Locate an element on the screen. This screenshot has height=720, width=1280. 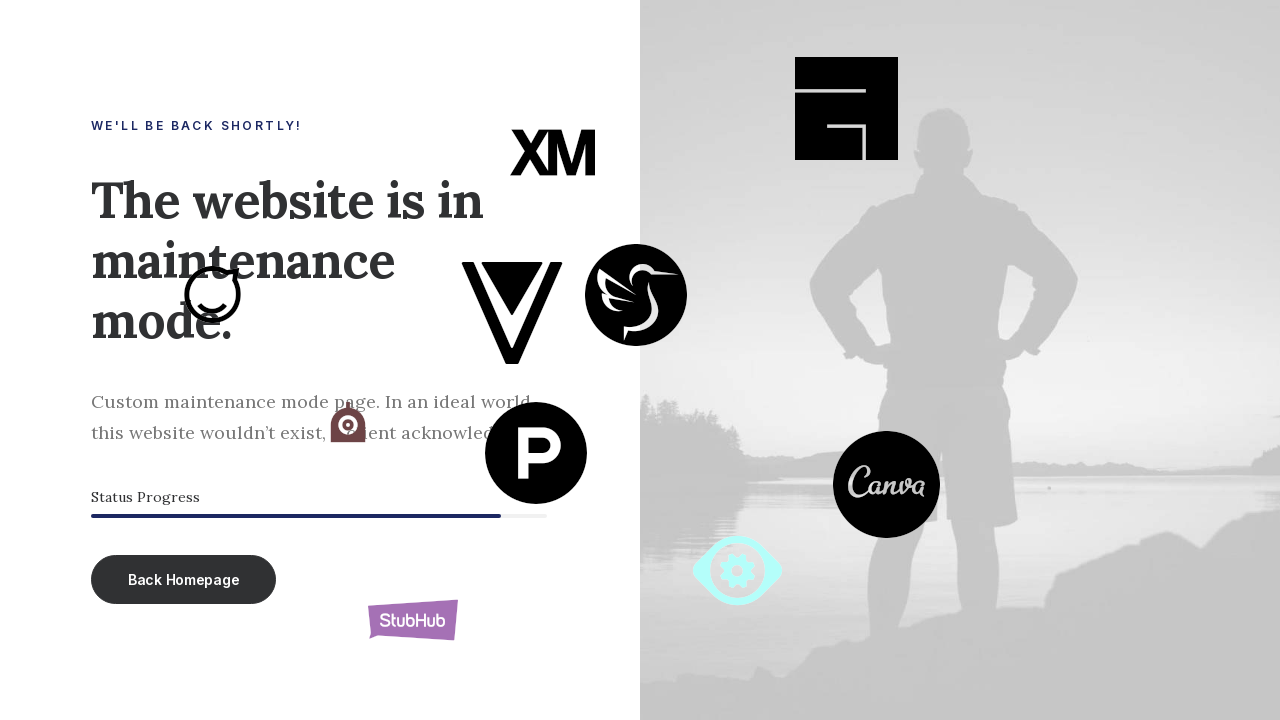
open the ReVanced app is located at coordinates (512, 313).